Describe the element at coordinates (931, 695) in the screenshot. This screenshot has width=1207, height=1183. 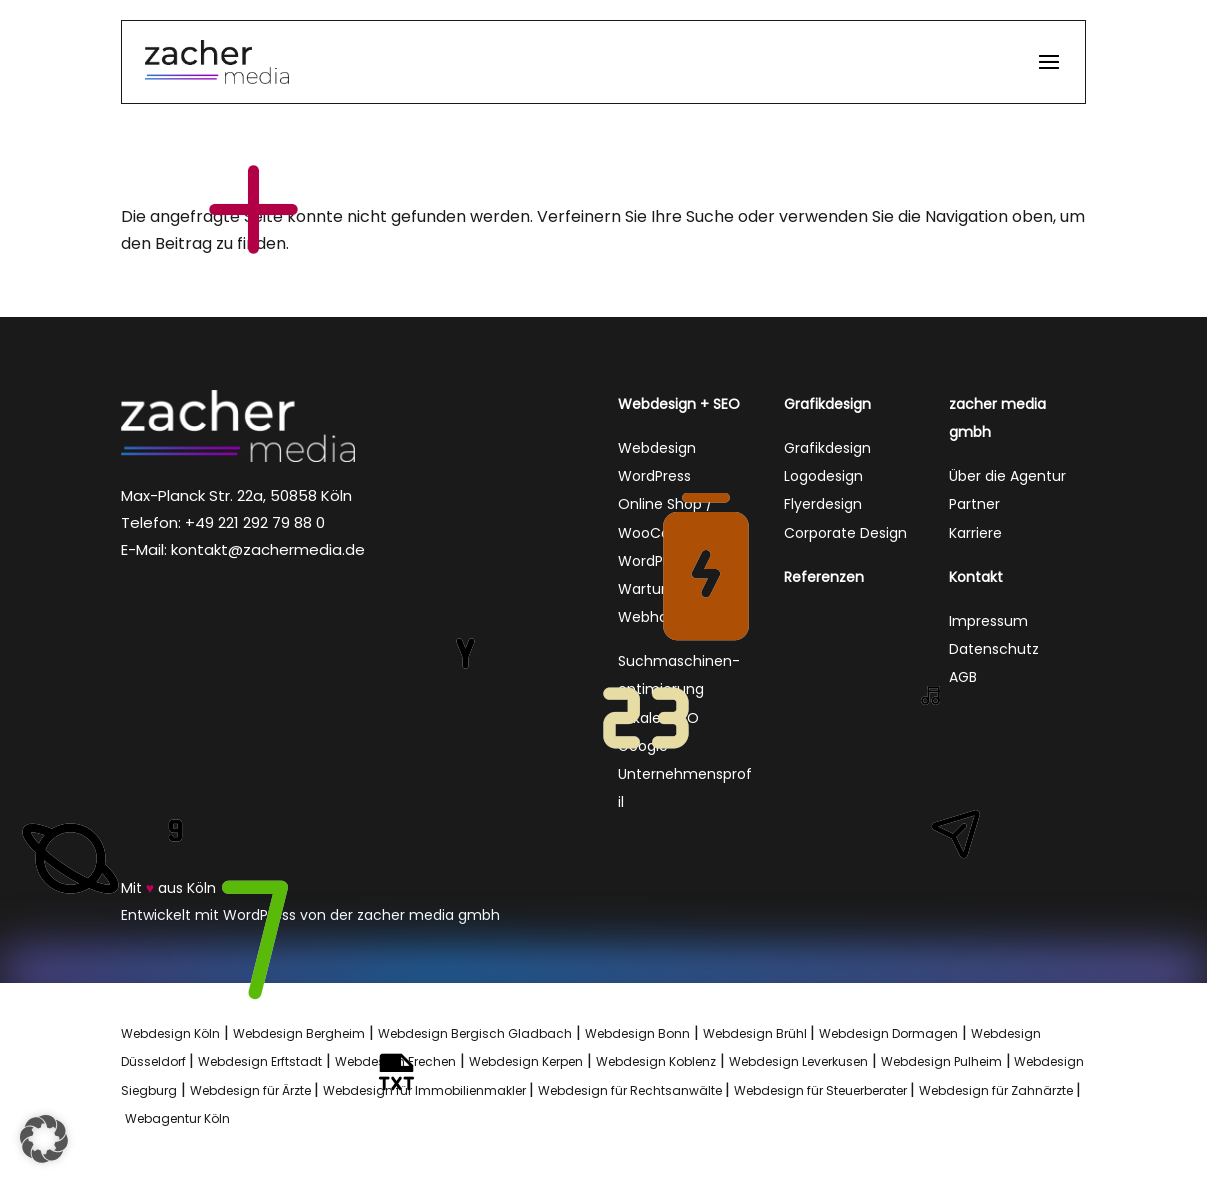
I see `access music library or player` at that location.